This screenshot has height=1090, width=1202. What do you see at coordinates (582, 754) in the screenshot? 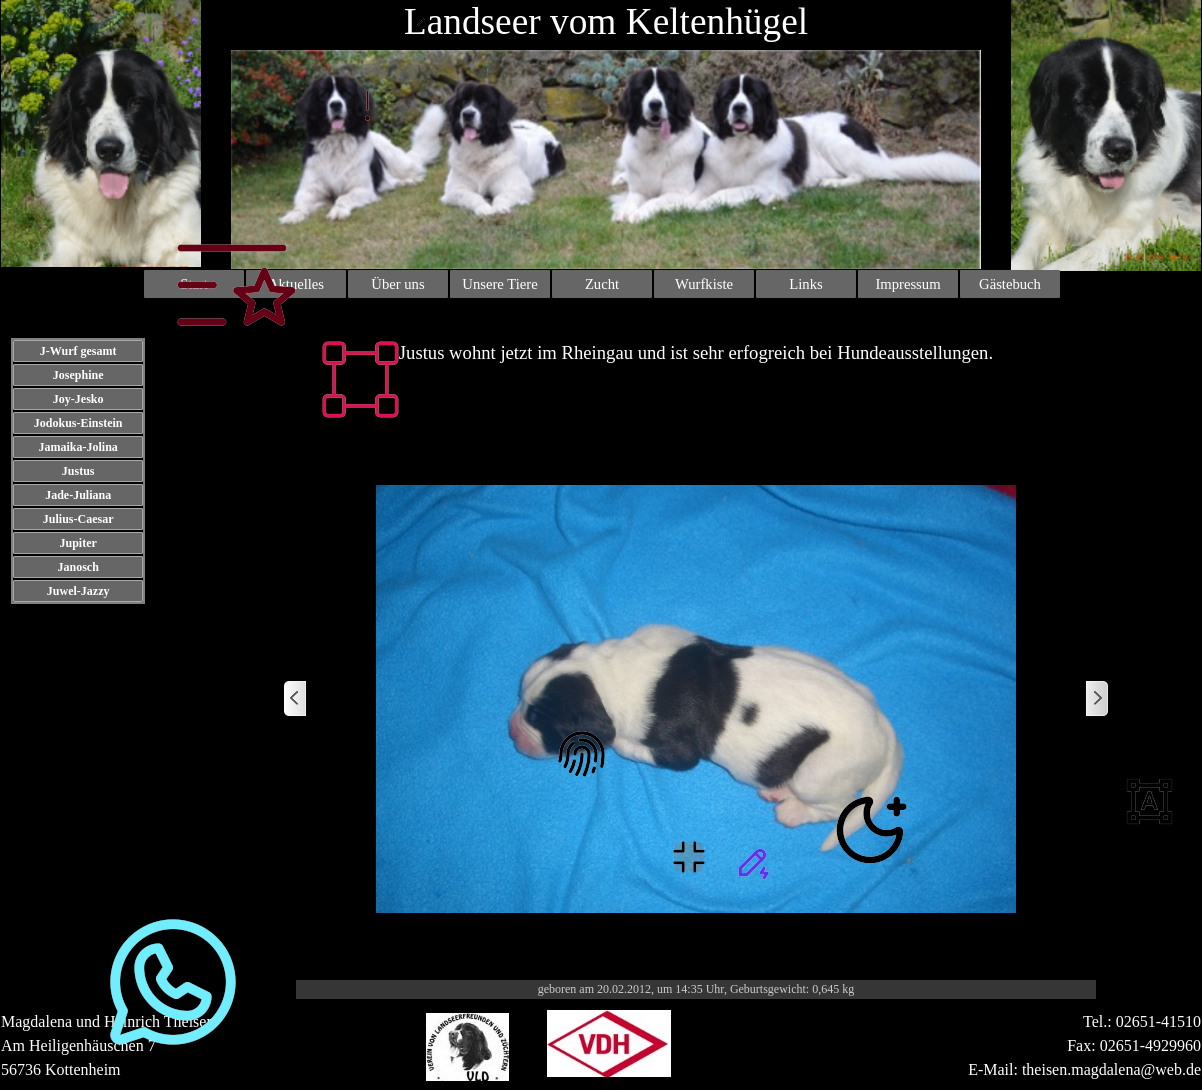
I see `authenticate with biometric fingerprint` at bounding box center [582, 754].